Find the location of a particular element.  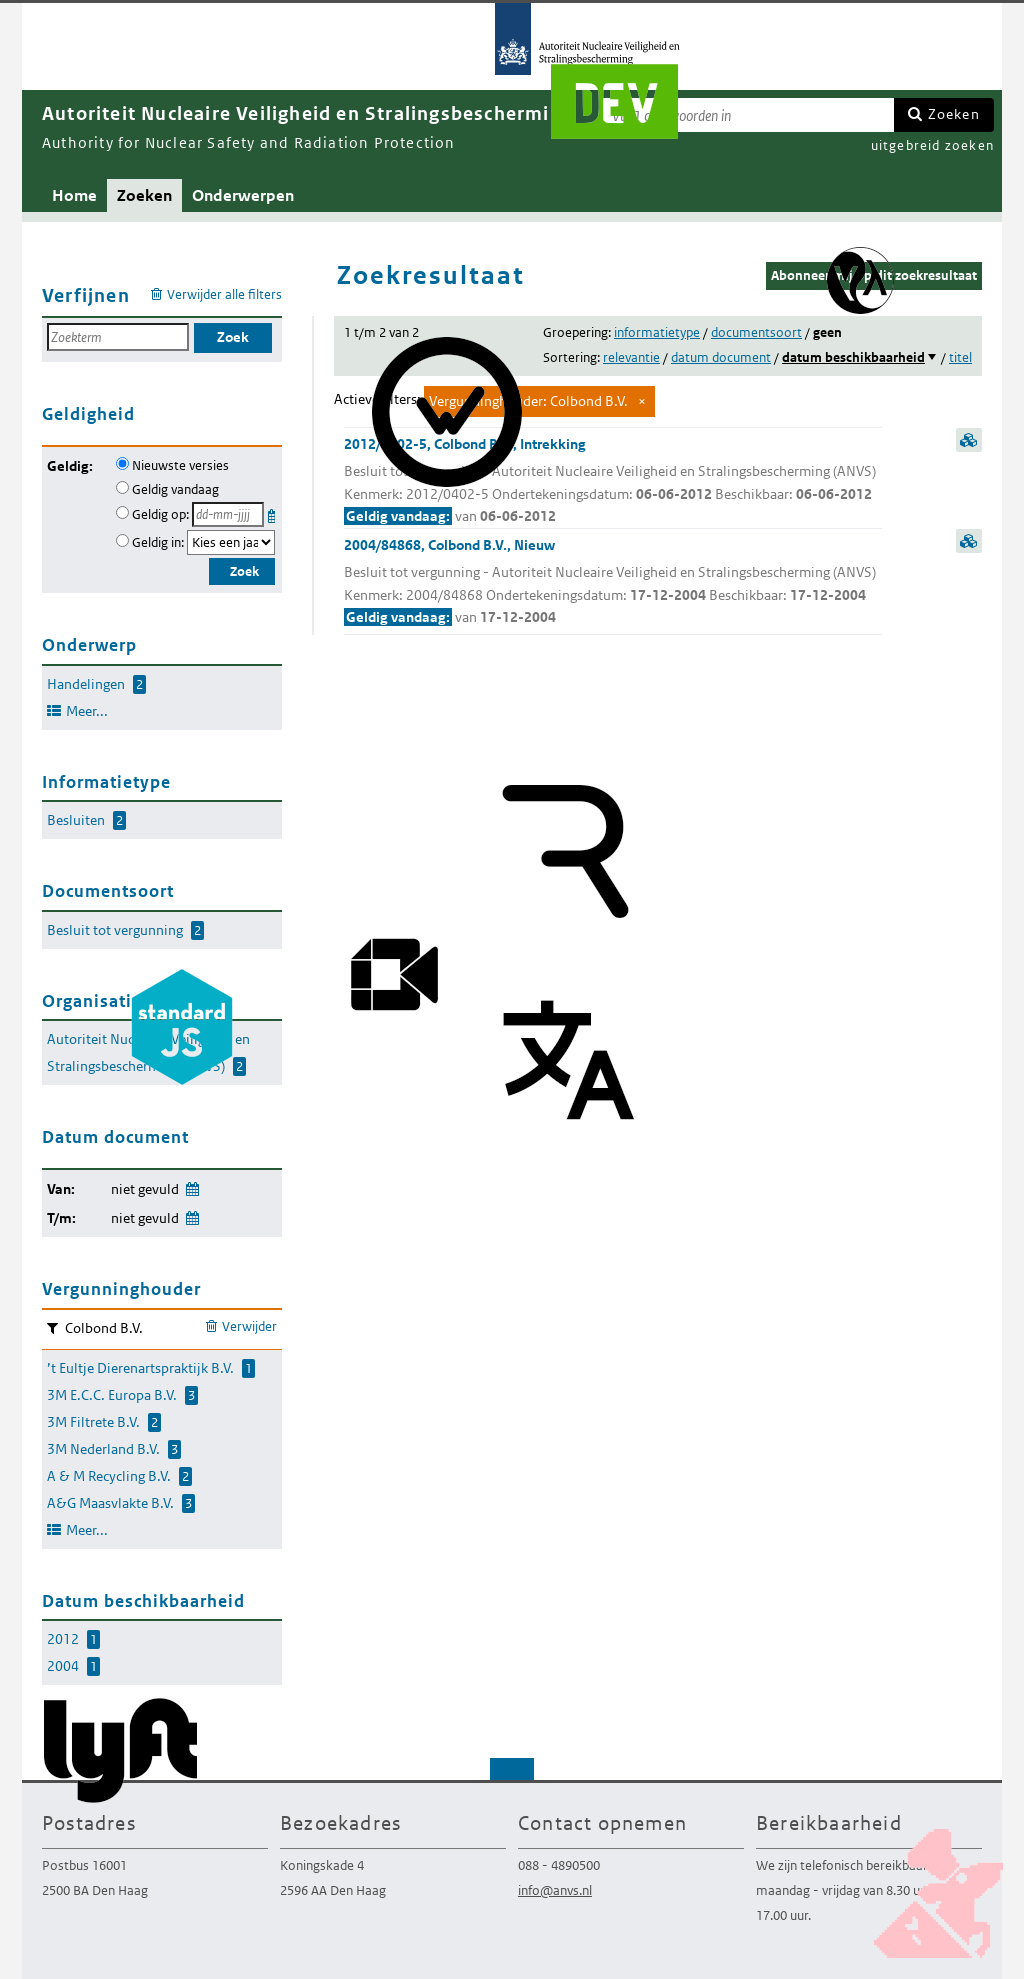

indicates a project built with common lisp is located at coordinates (860, 280).